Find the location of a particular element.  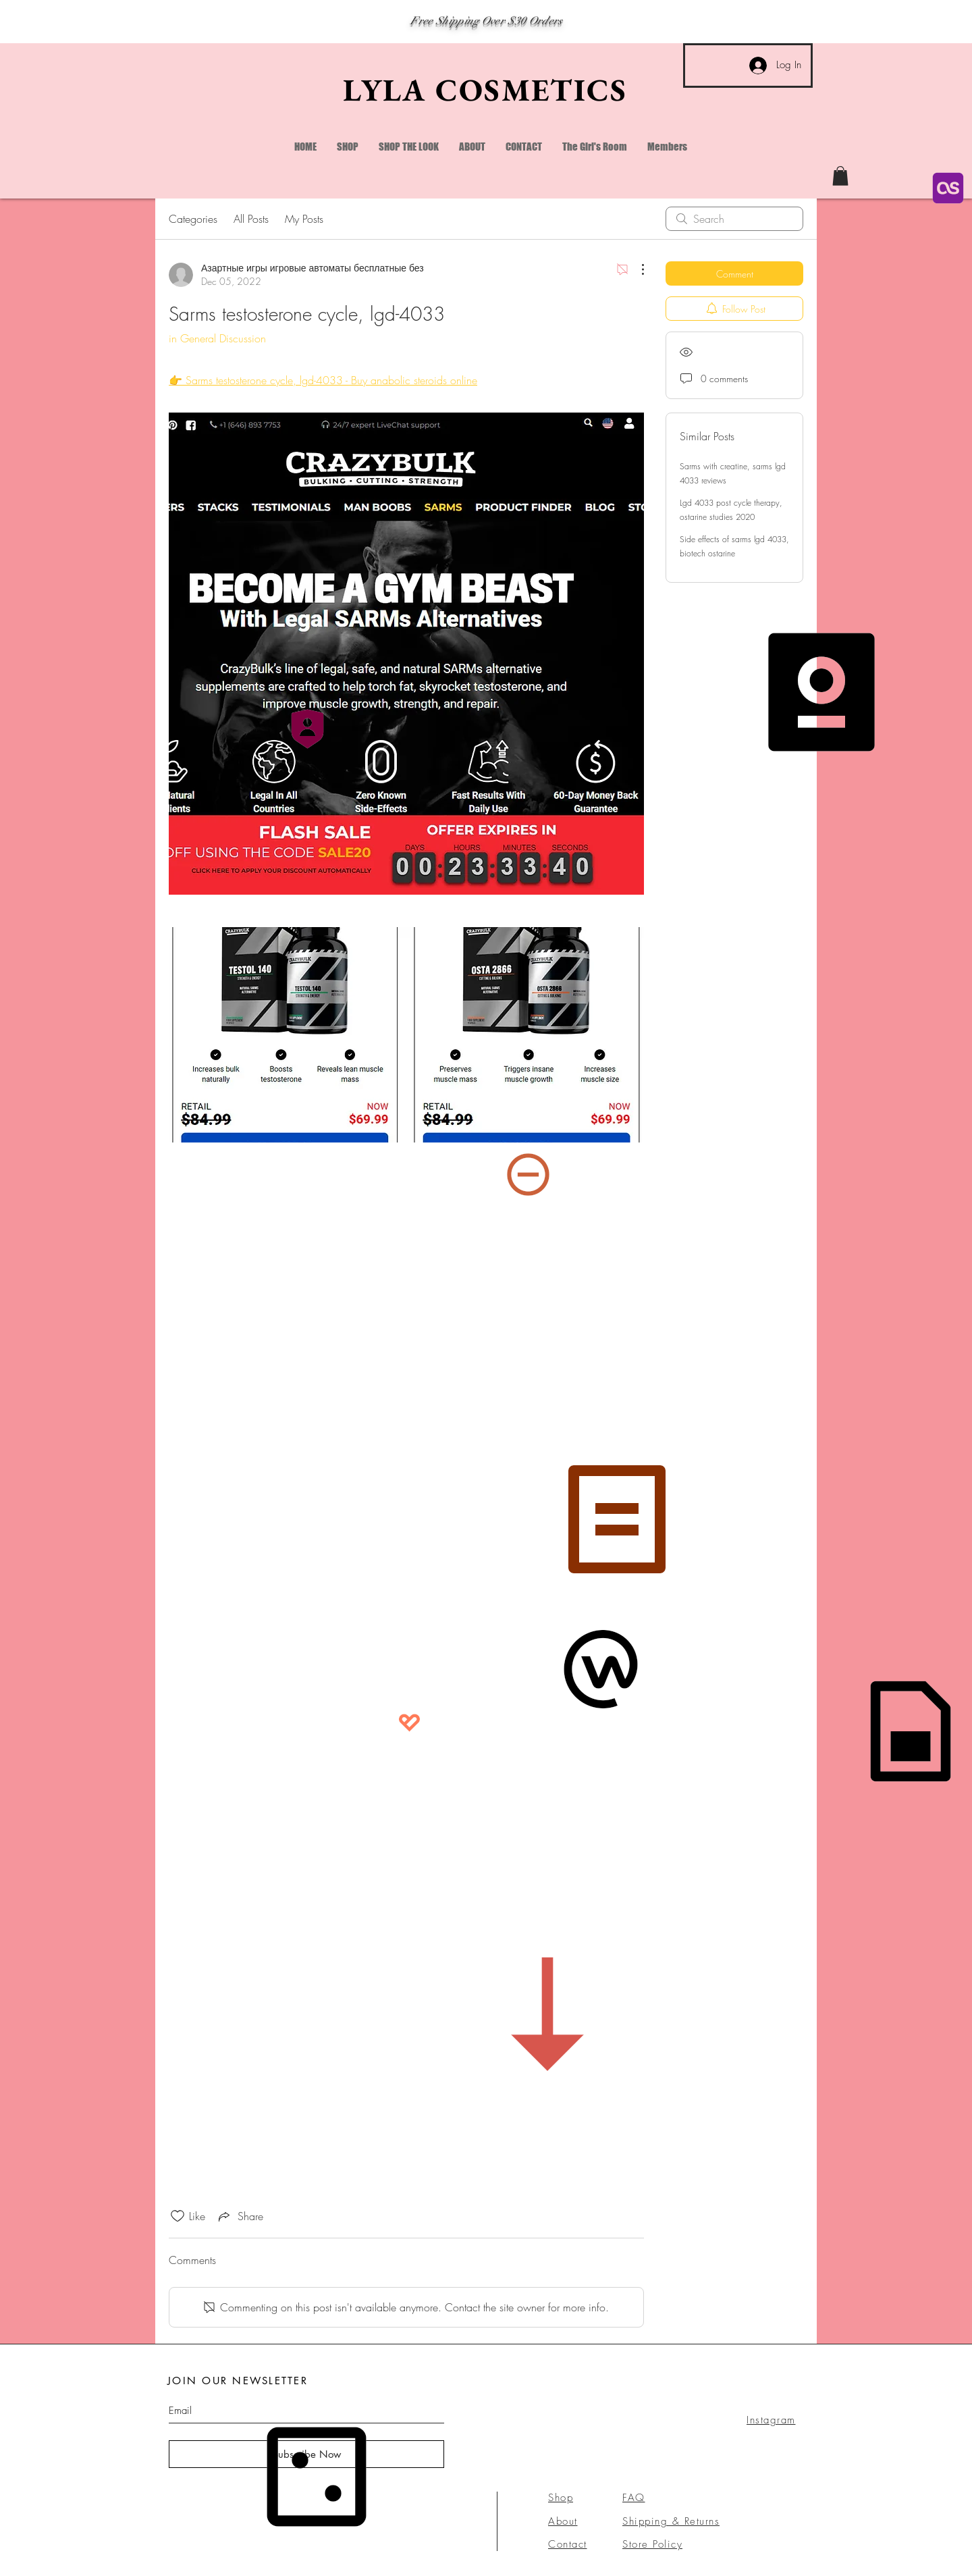

open Last.fm profile or music scrobbling is located at coordinates (948, 188).